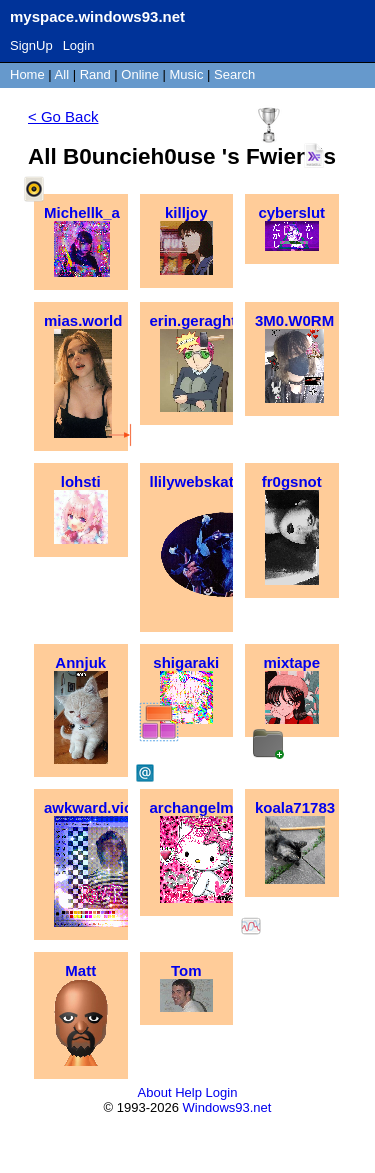 The width and height of the screenshot is (375, 1173). I want to click on go to the last item or page, so click(120, 435).